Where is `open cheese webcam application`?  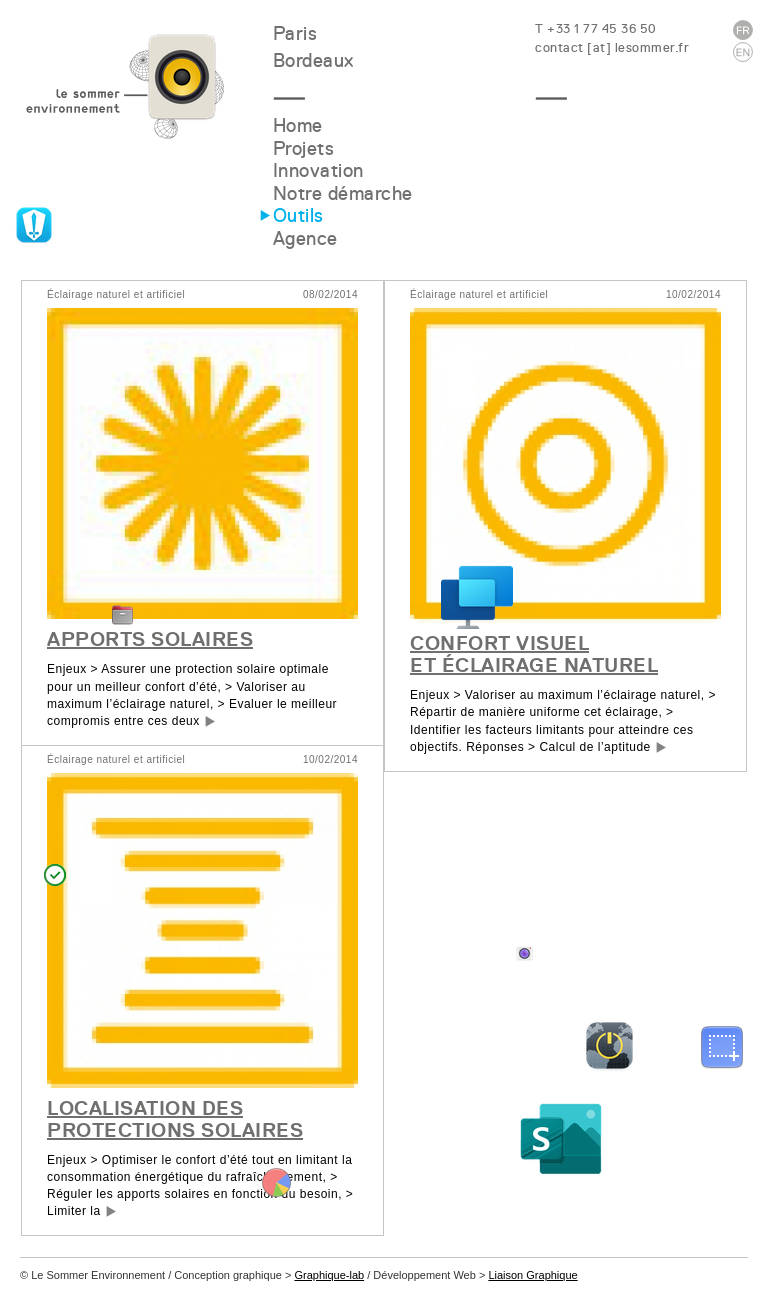
open cheese webcam application is located at coordinates (524, 953).